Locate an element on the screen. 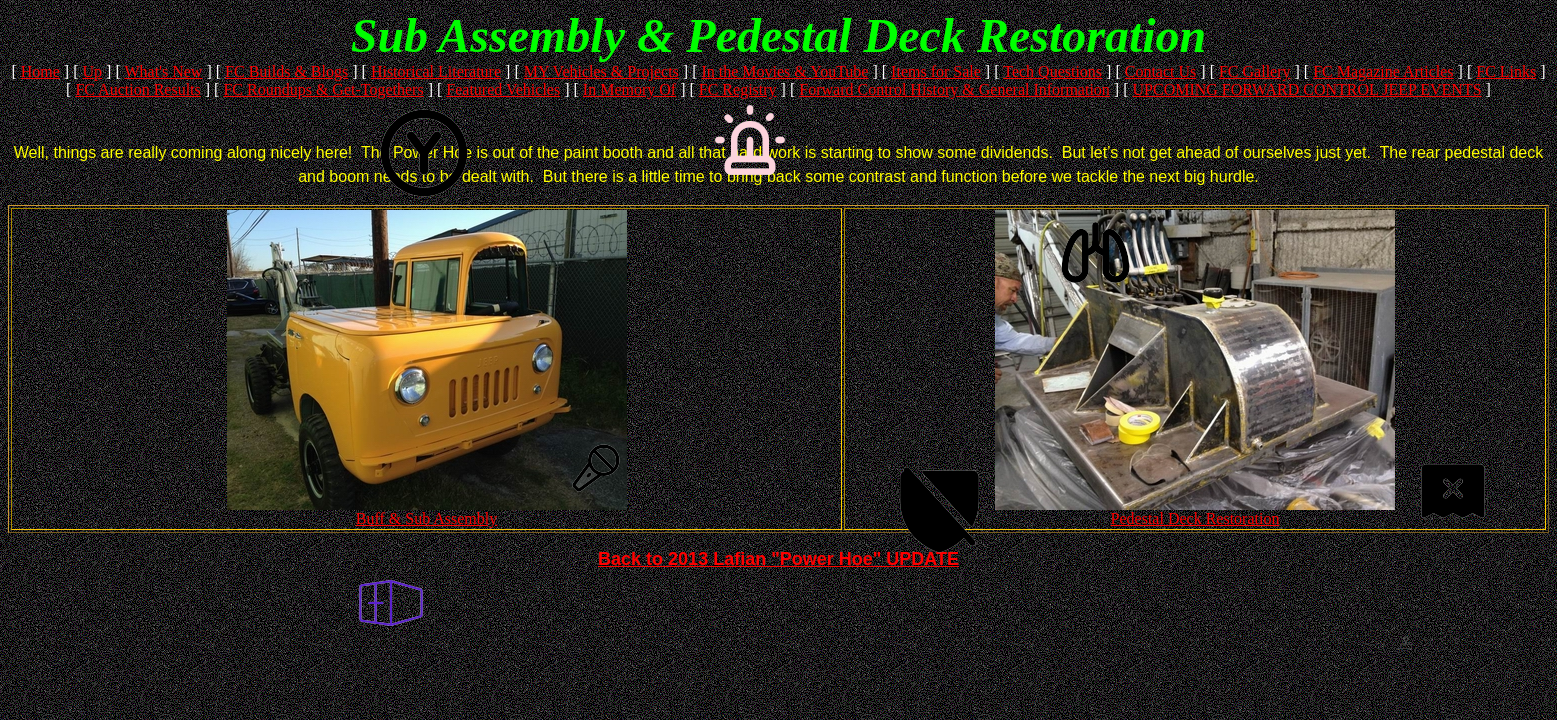  security or protection is disabled is located at coordinates (939, 506).